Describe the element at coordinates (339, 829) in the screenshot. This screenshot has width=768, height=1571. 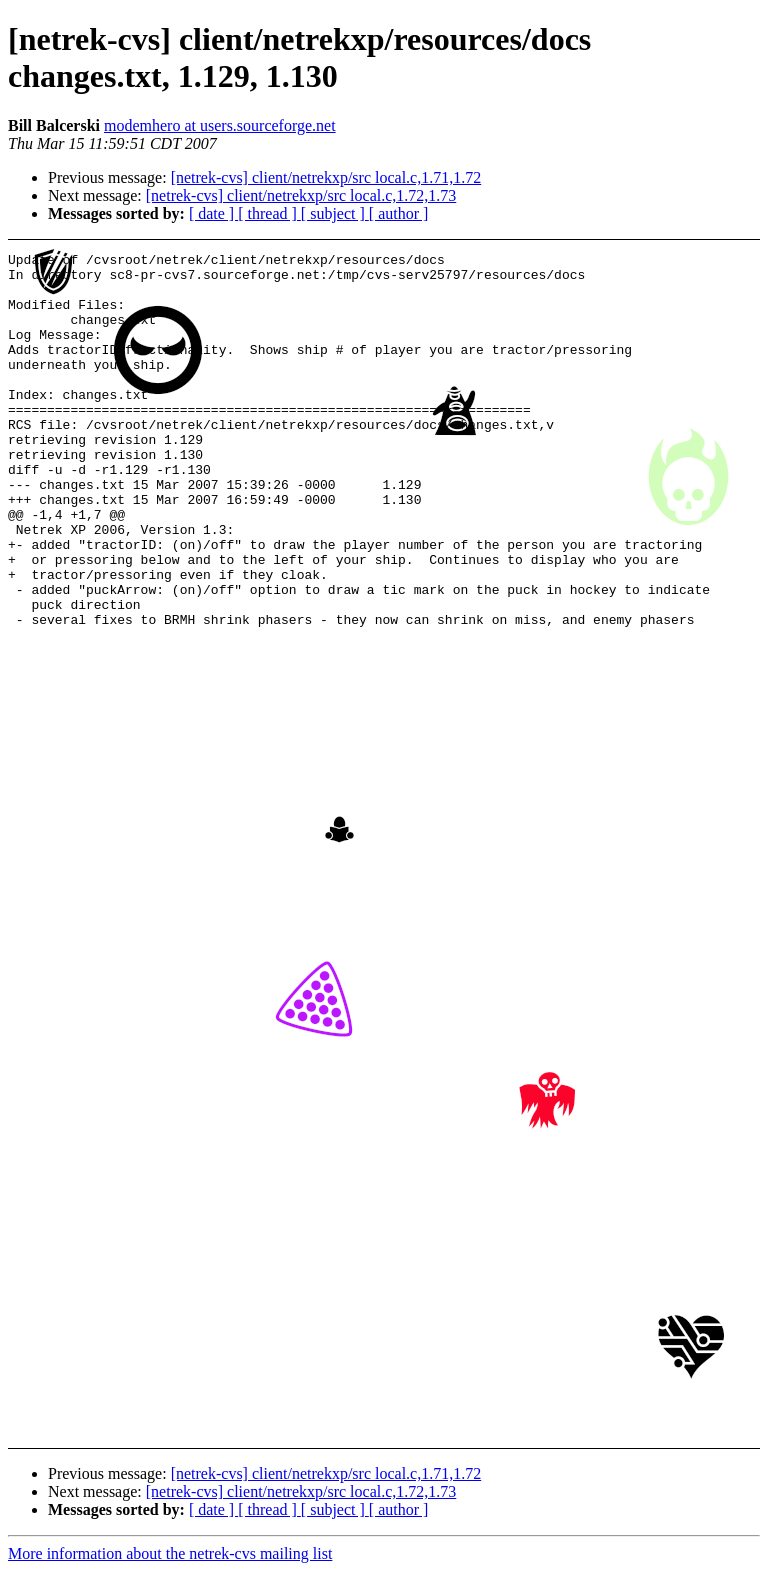
I see `open reading mode or e-reader` at that location.